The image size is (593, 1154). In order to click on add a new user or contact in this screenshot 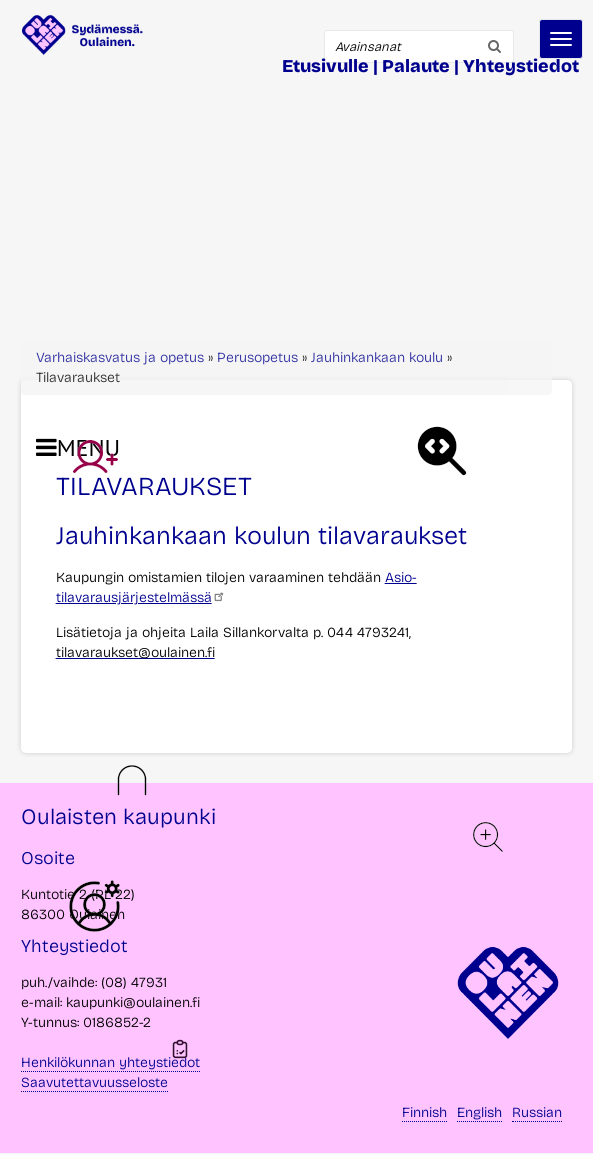, I will do `click(94, 458)`.